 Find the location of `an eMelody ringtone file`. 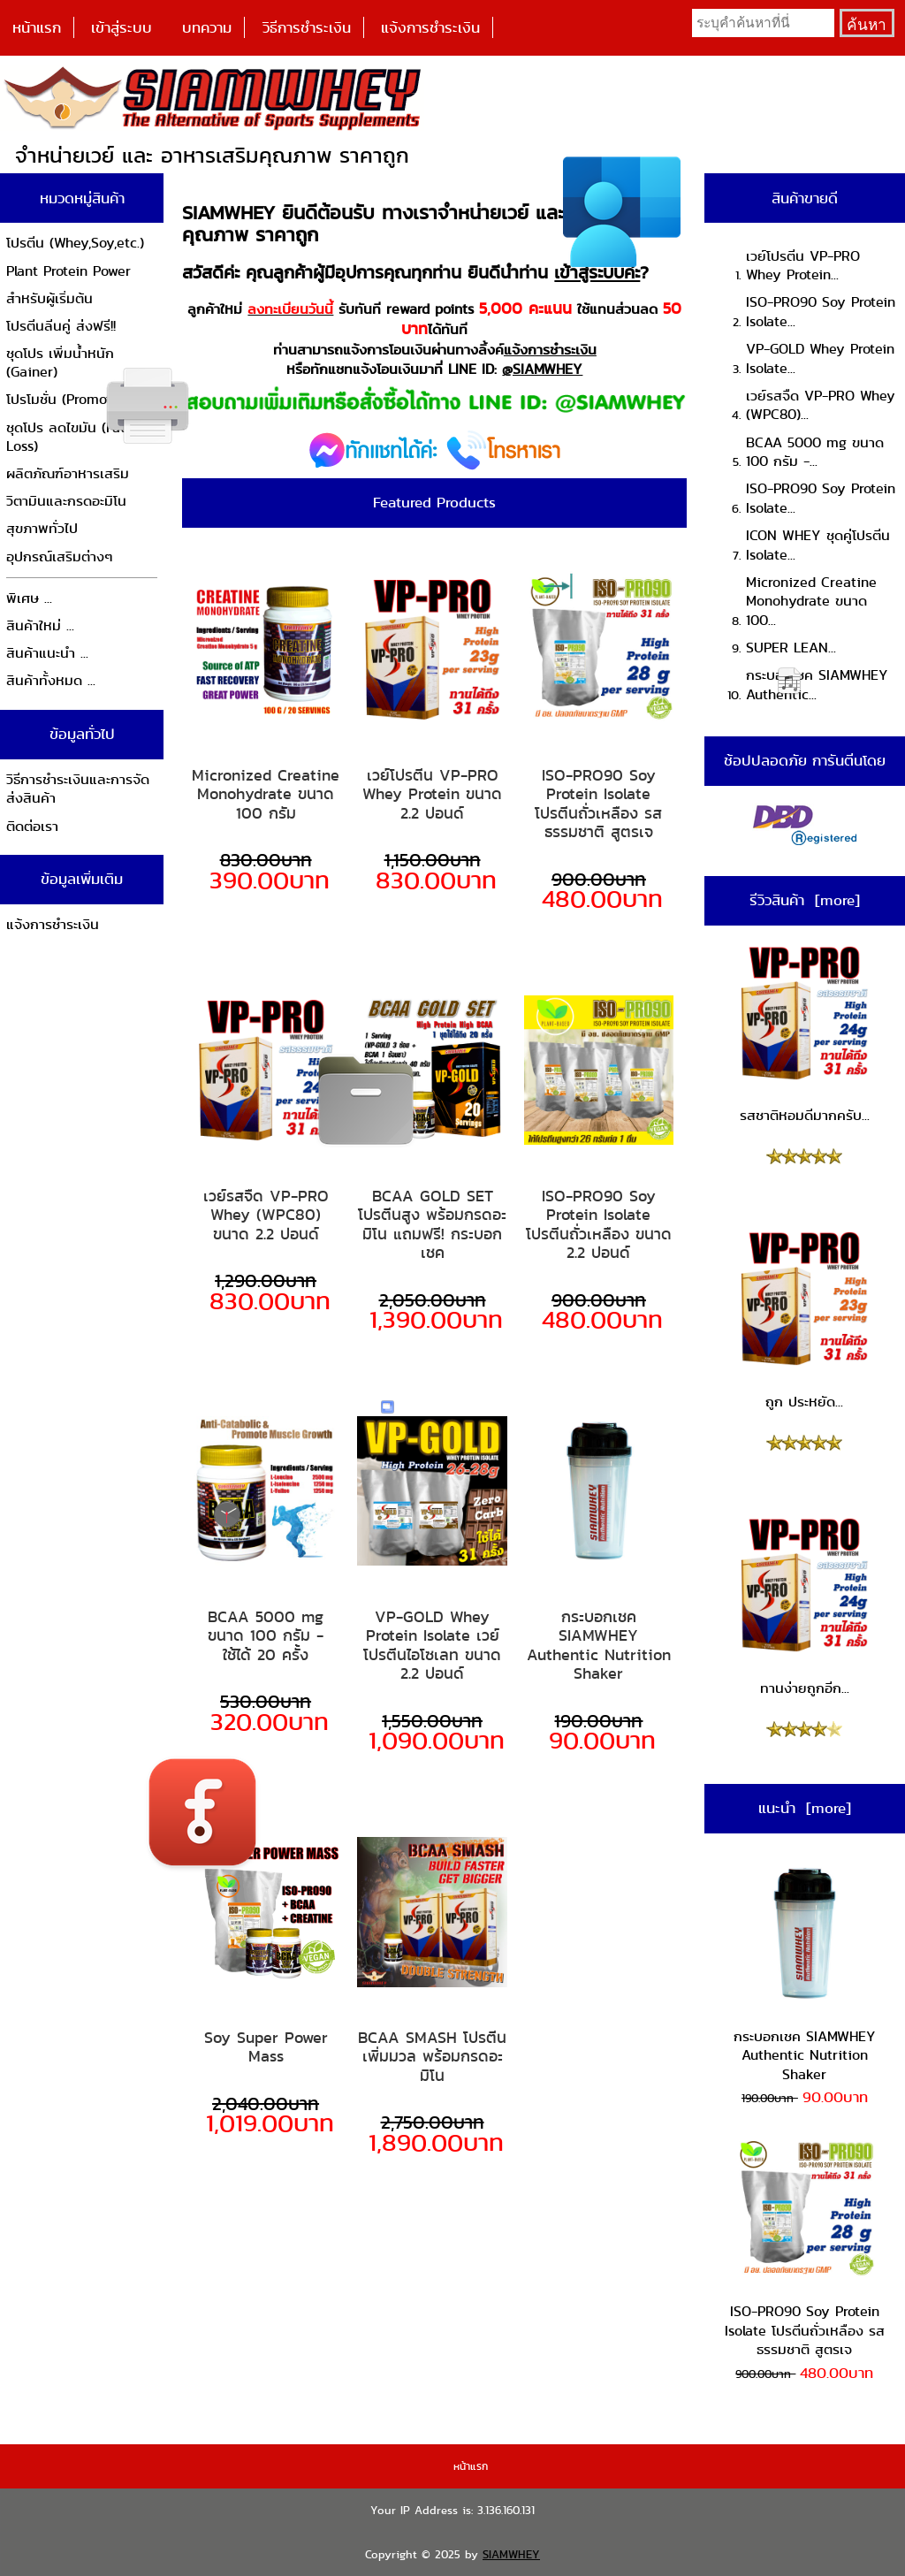

an eMelody ringtone file is located at coordinates (789, 681).